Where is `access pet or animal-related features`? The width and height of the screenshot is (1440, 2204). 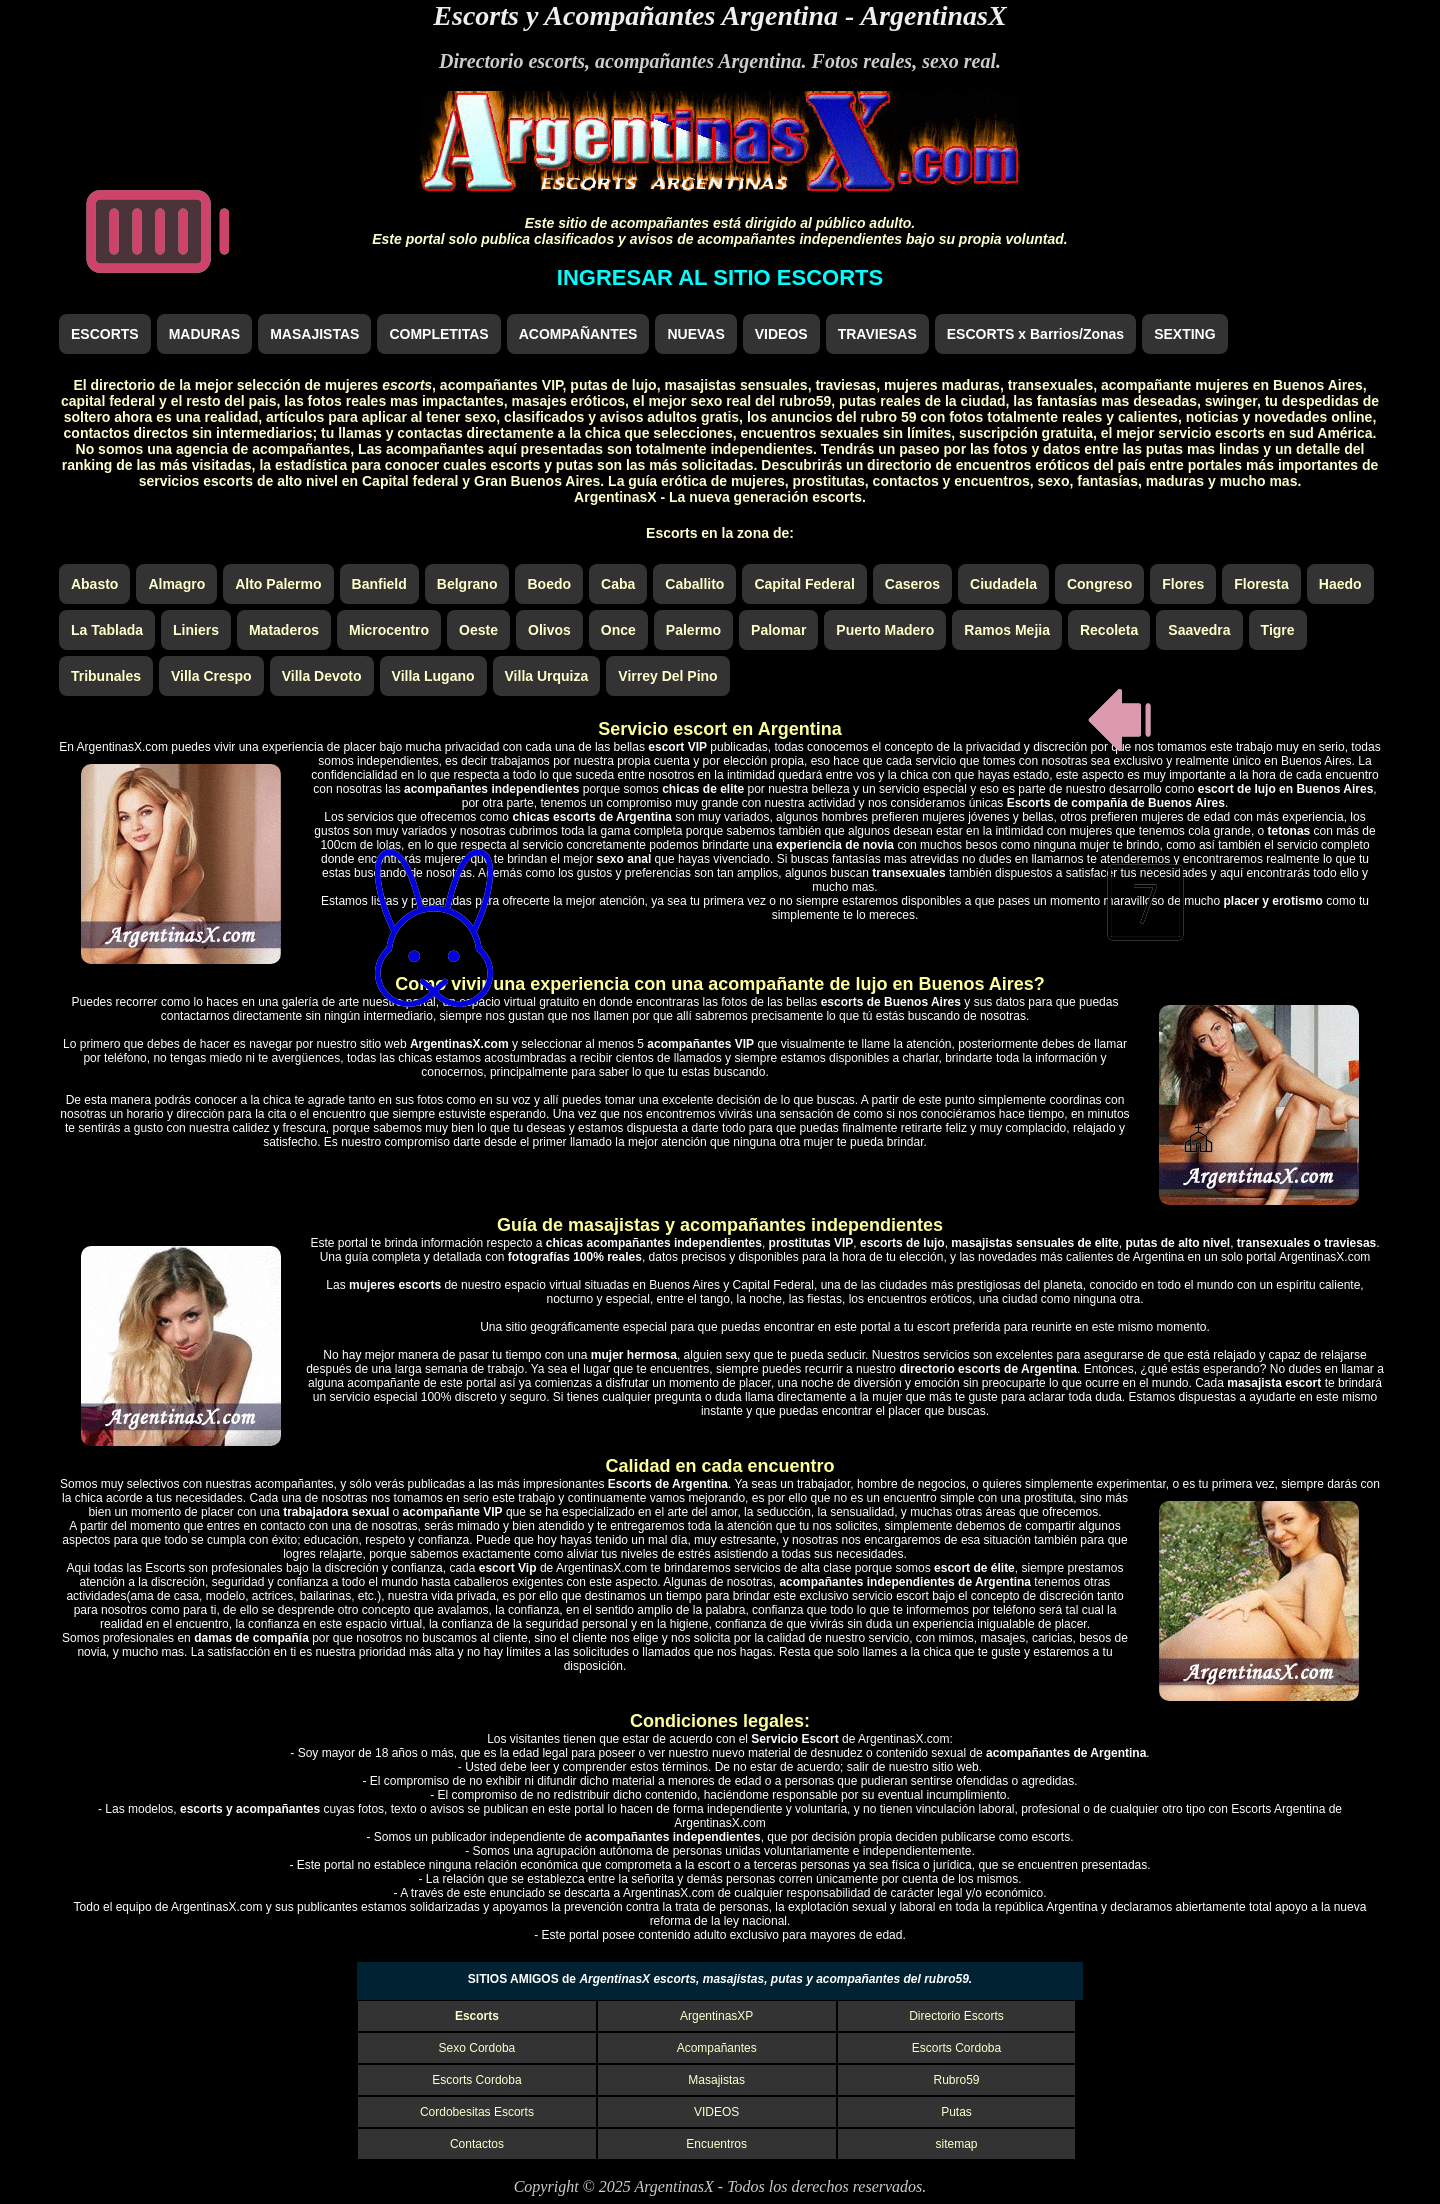
access pet or animal-related features is located at coordinates (434, 931).